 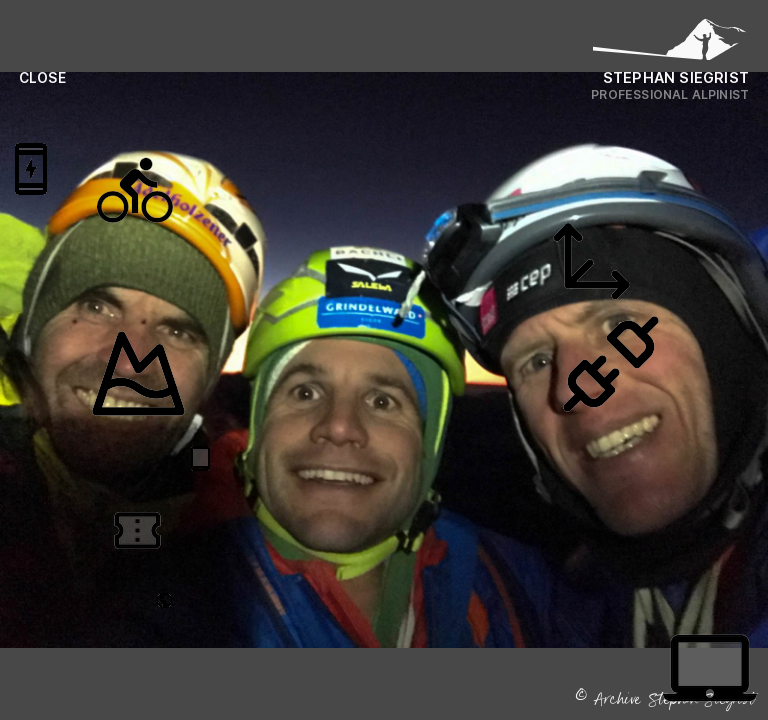 I want to click on view your tickets or passes, so click(x=137, y=530).